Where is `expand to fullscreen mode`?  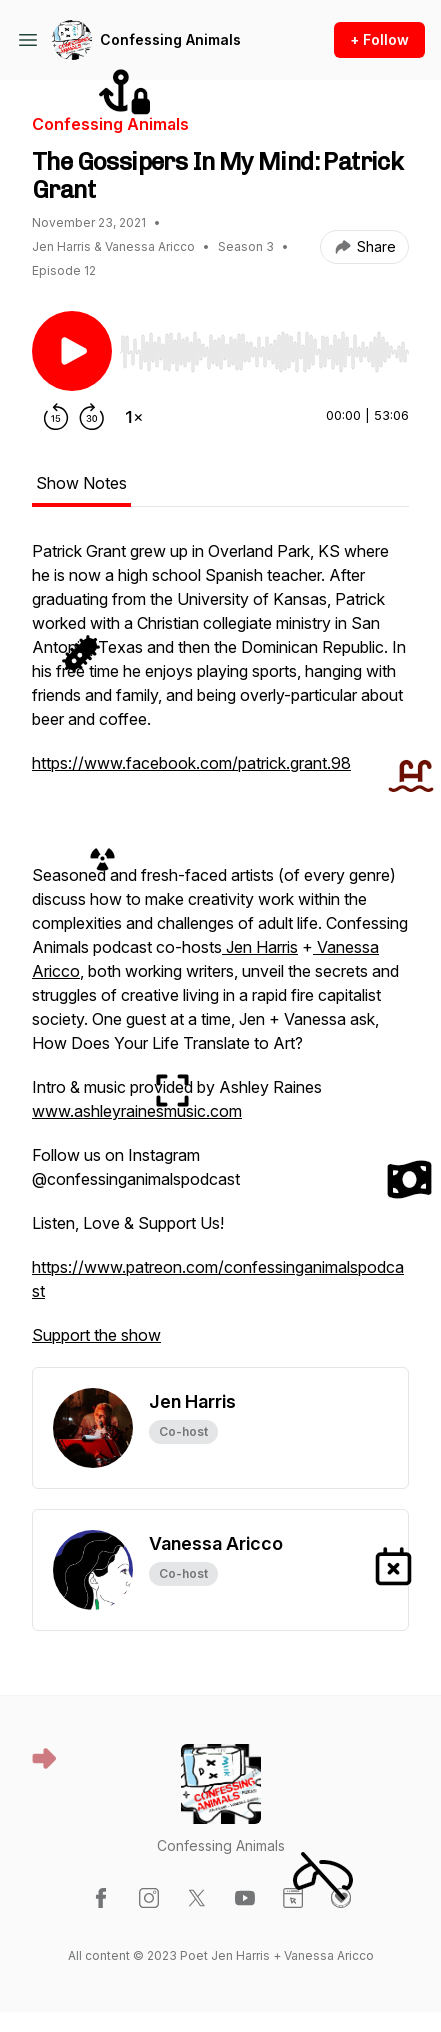
expand to fullscreen mode is located at coordinates (172, 1090).